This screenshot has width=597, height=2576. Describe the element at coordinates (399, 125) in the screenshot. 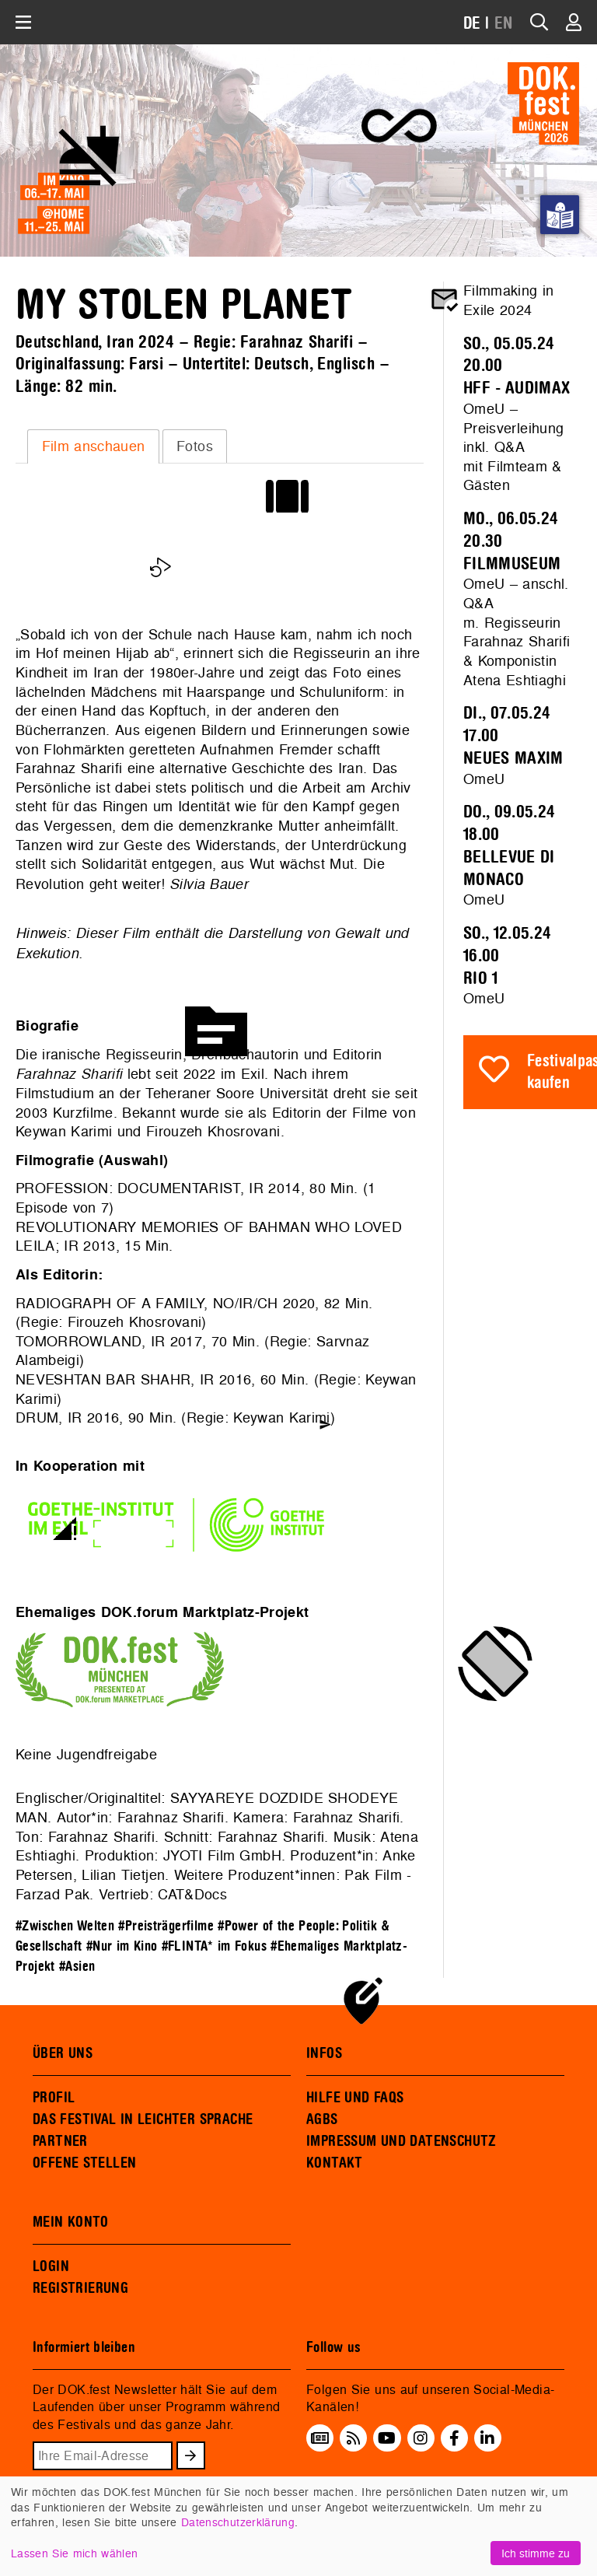

I see `indicates unlimited or infinite option` at that location.